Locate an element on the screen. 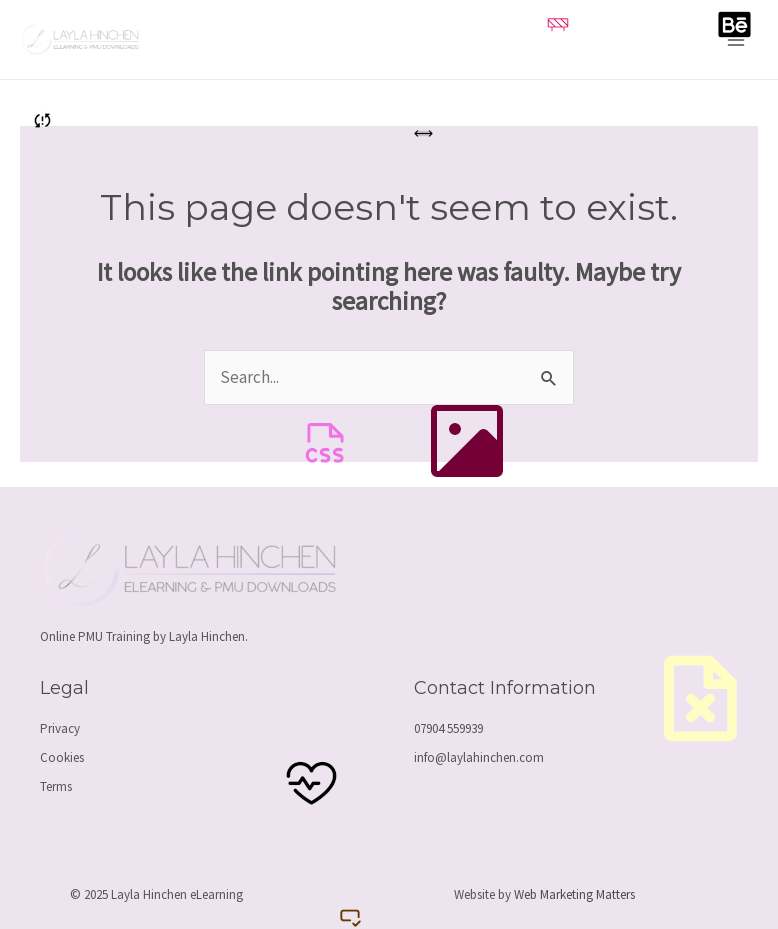  view image or photo is located at coordinates (467, 441).